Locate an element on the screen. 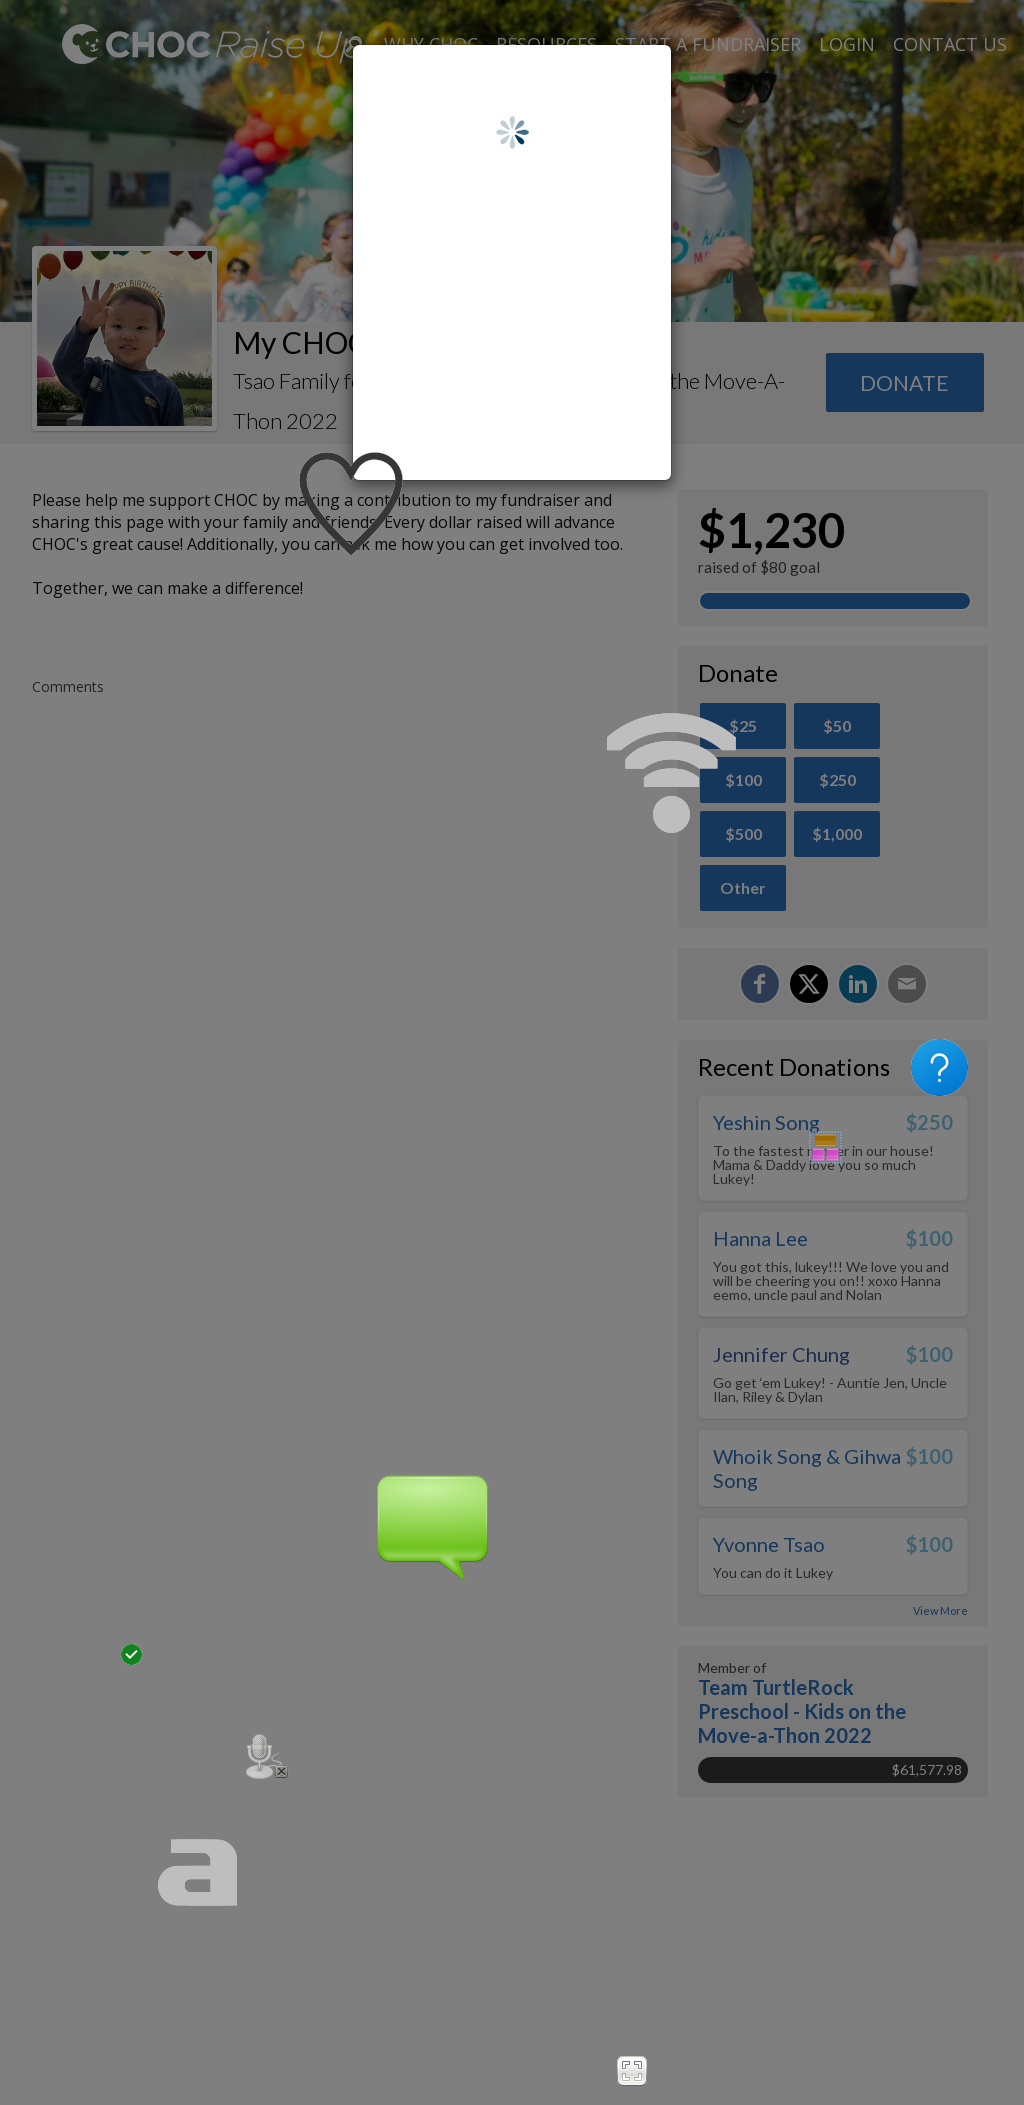 This screenshot has height=2105, width=1024. apply email filters to your mailbox is located at coordinates (131, 1654).